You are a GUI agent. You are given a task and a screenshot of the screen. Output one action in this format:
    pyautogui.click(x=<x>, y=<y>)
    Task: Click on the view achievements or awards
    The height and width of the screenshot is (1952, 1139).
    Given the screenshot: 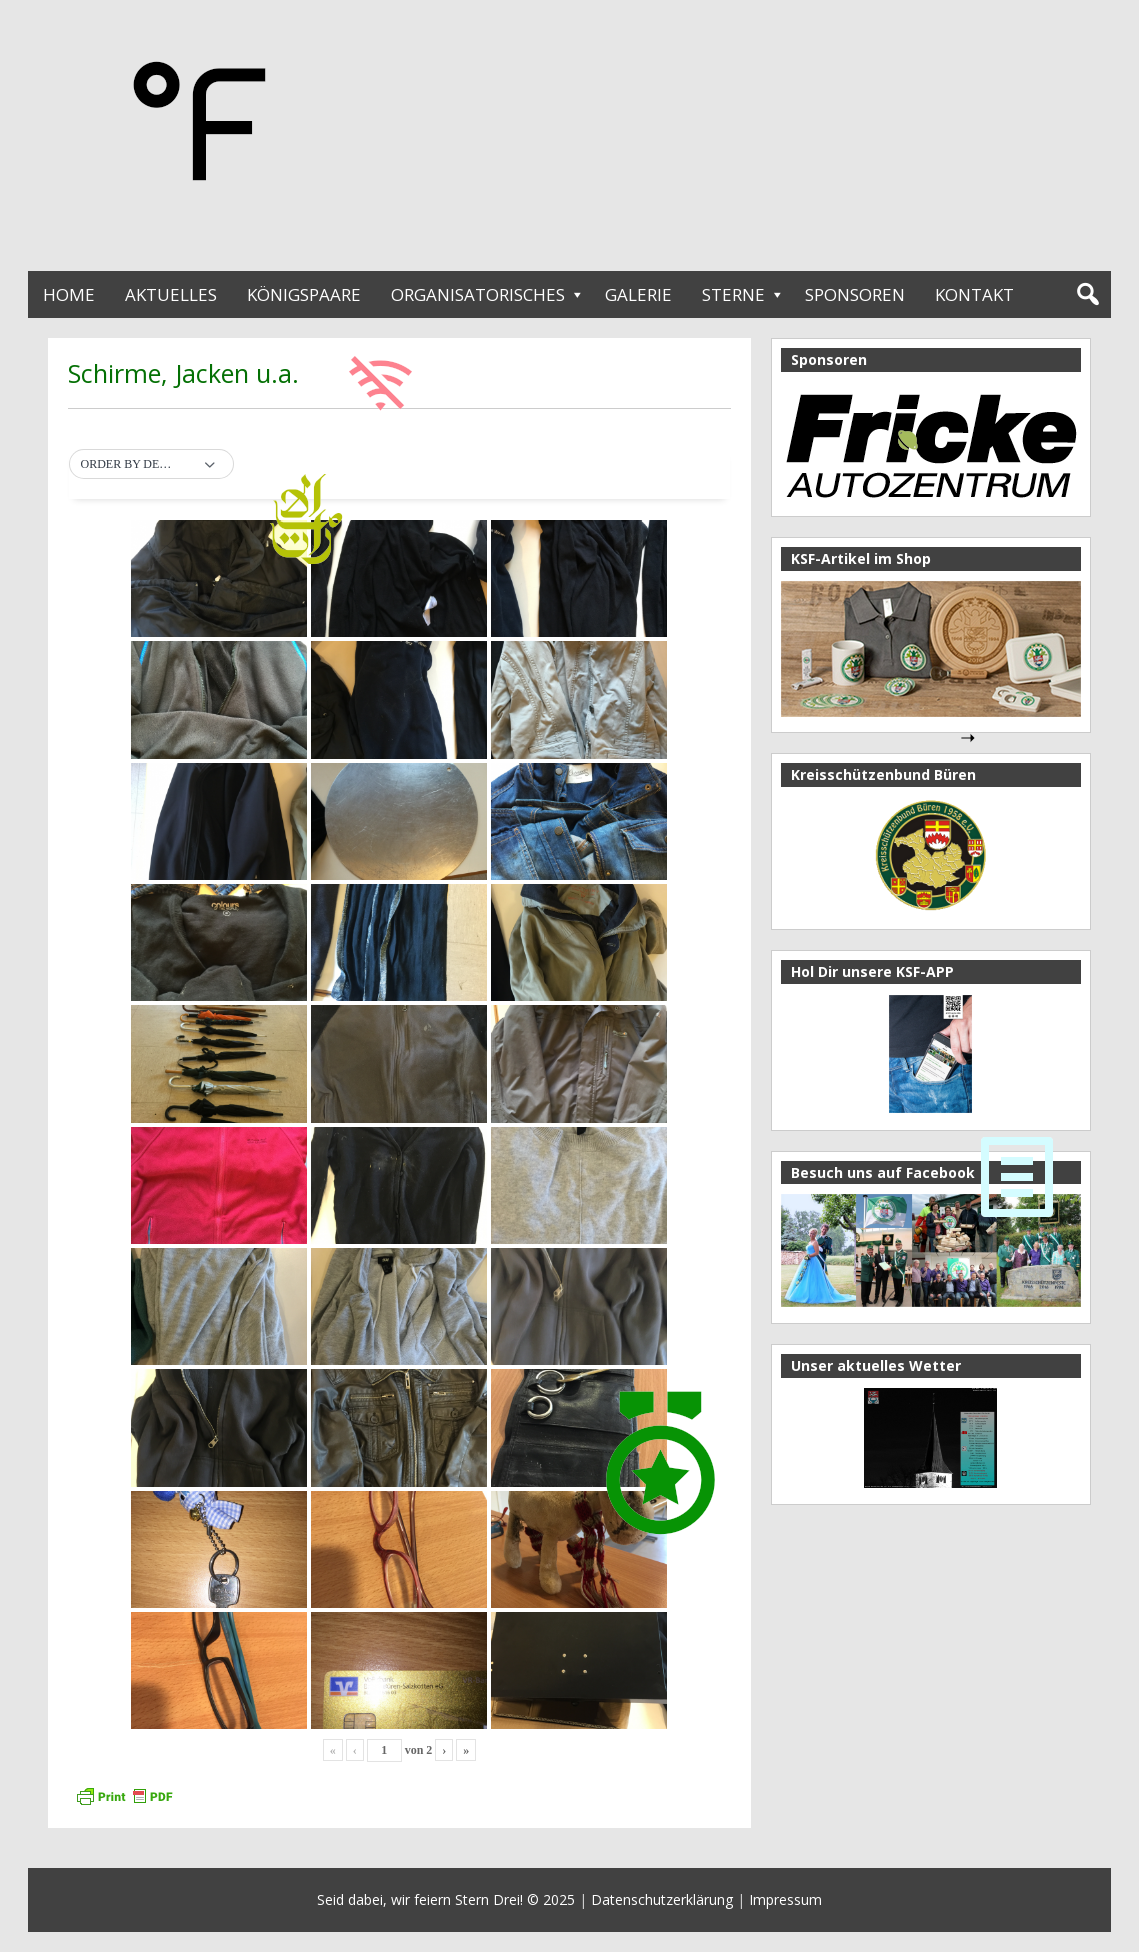 What is the action you would take?
    pyautogui.click(x=660, y=1459)
    